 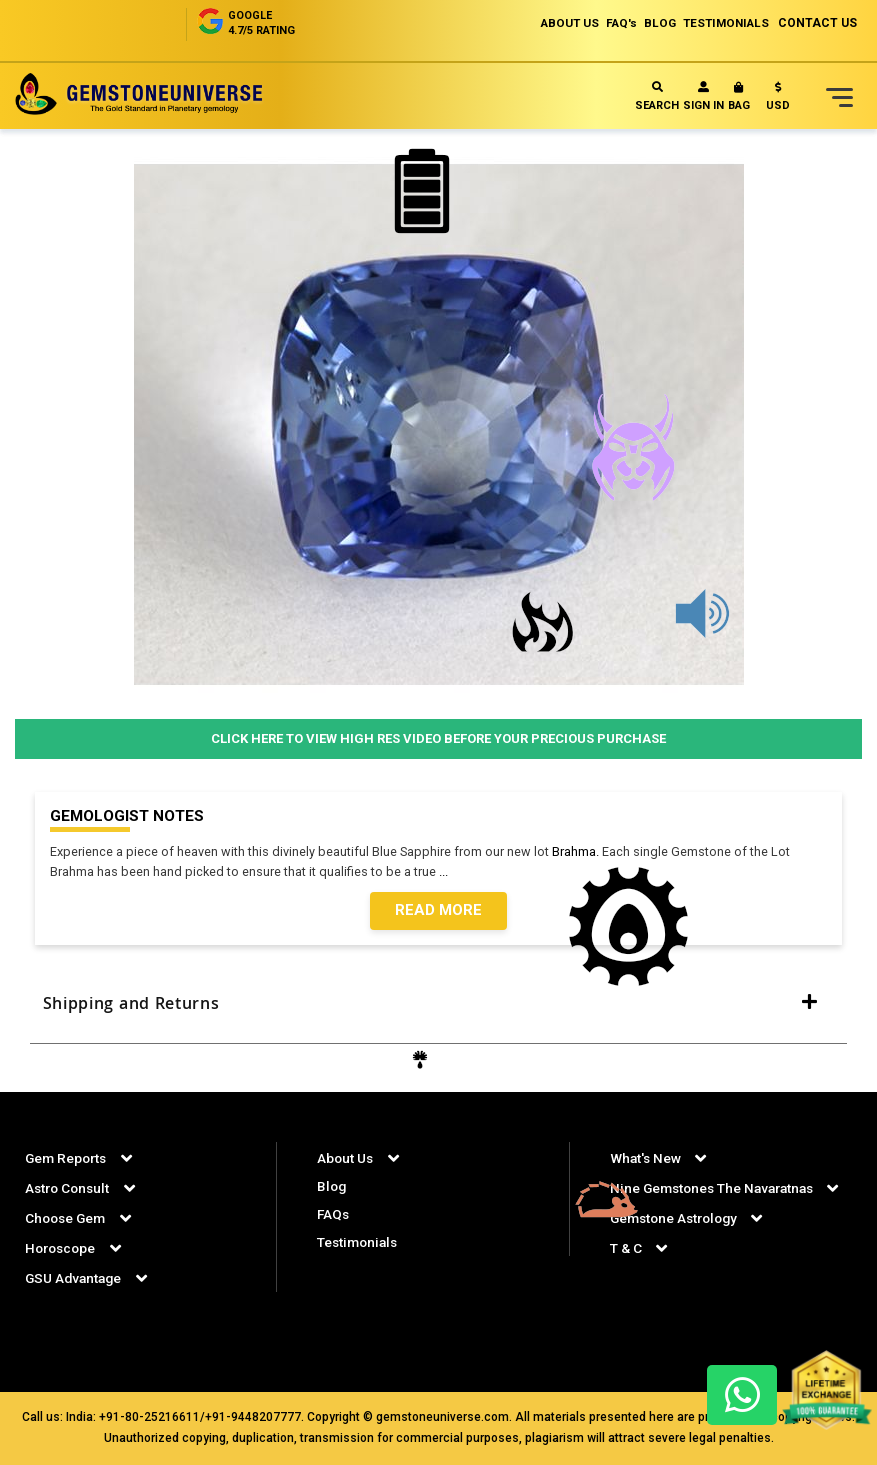 What do you see at coordinates (628, 926) in the screenshot?
I see `settings for oil or fluid-related features` at bounding box center [628, 926].